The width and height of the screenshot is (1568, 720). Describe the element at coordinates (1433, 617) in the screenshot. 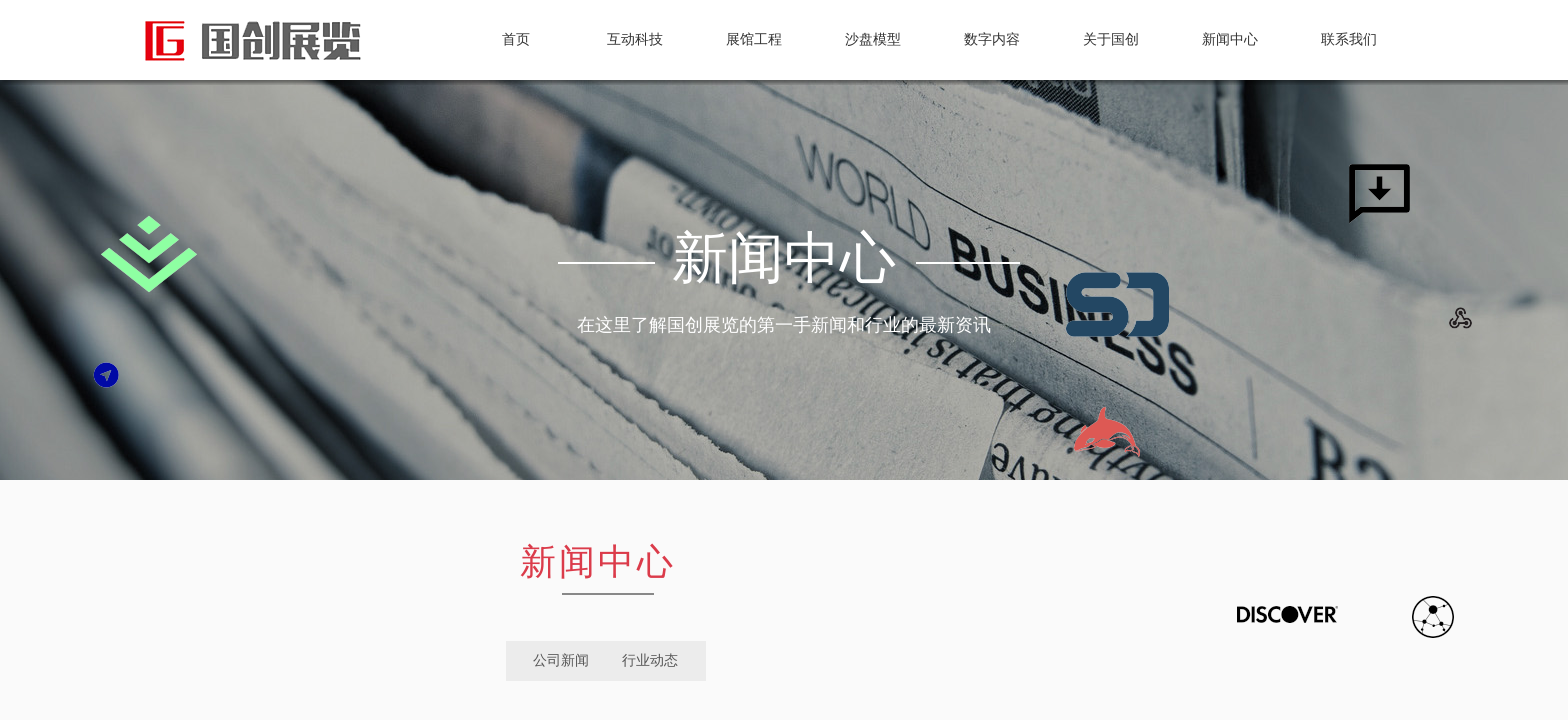

I see `aiohttp python library logo` at that location.